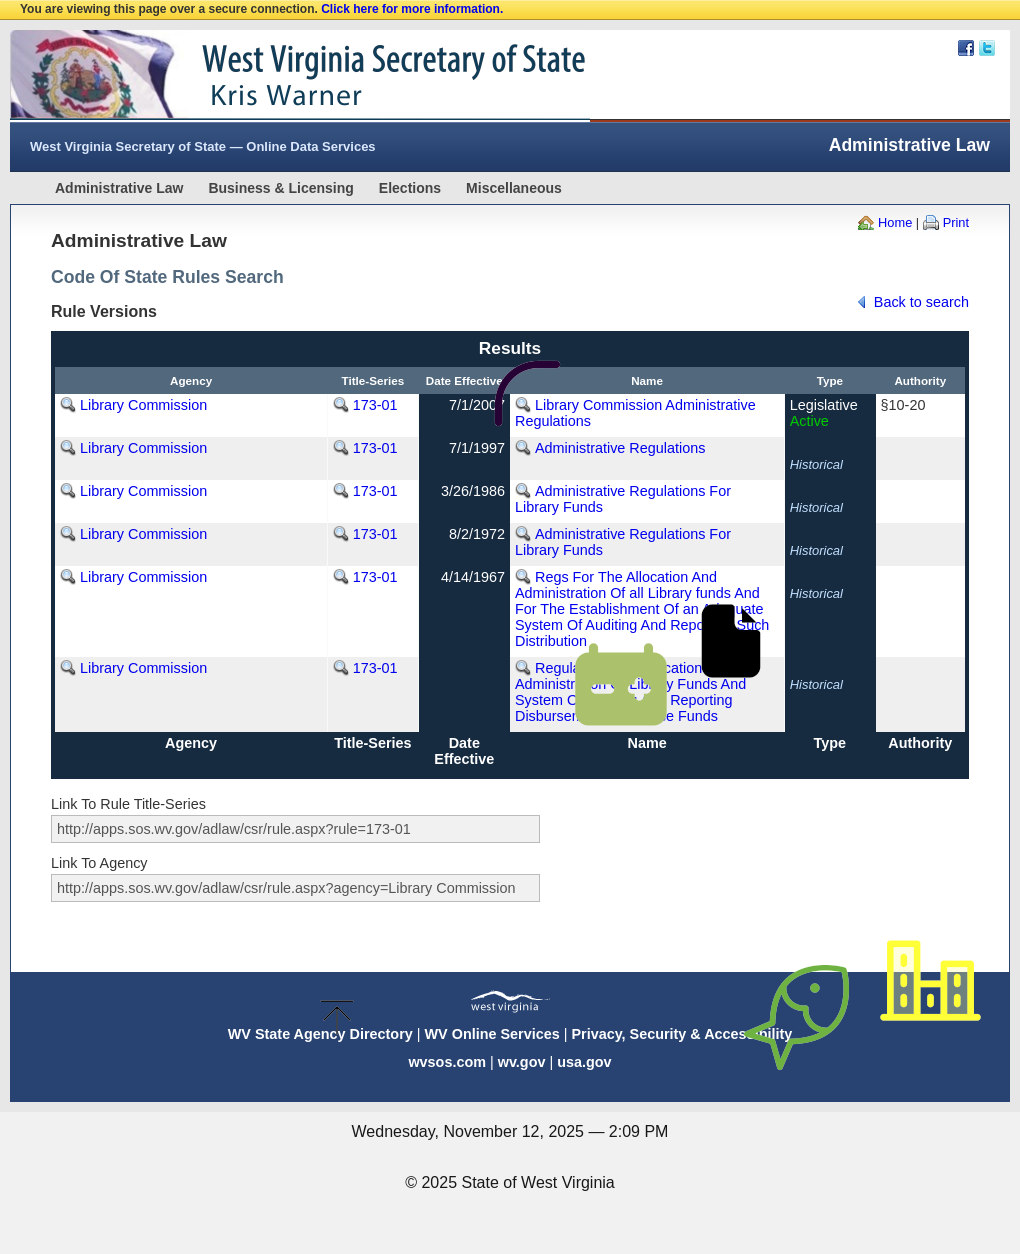 This screenshot has width=1020, height=1254. What do you see at coordinates (802, 1012) in the screenshot?
I see `browse seafood or fish-related content` at bounding box center [802, 1012].